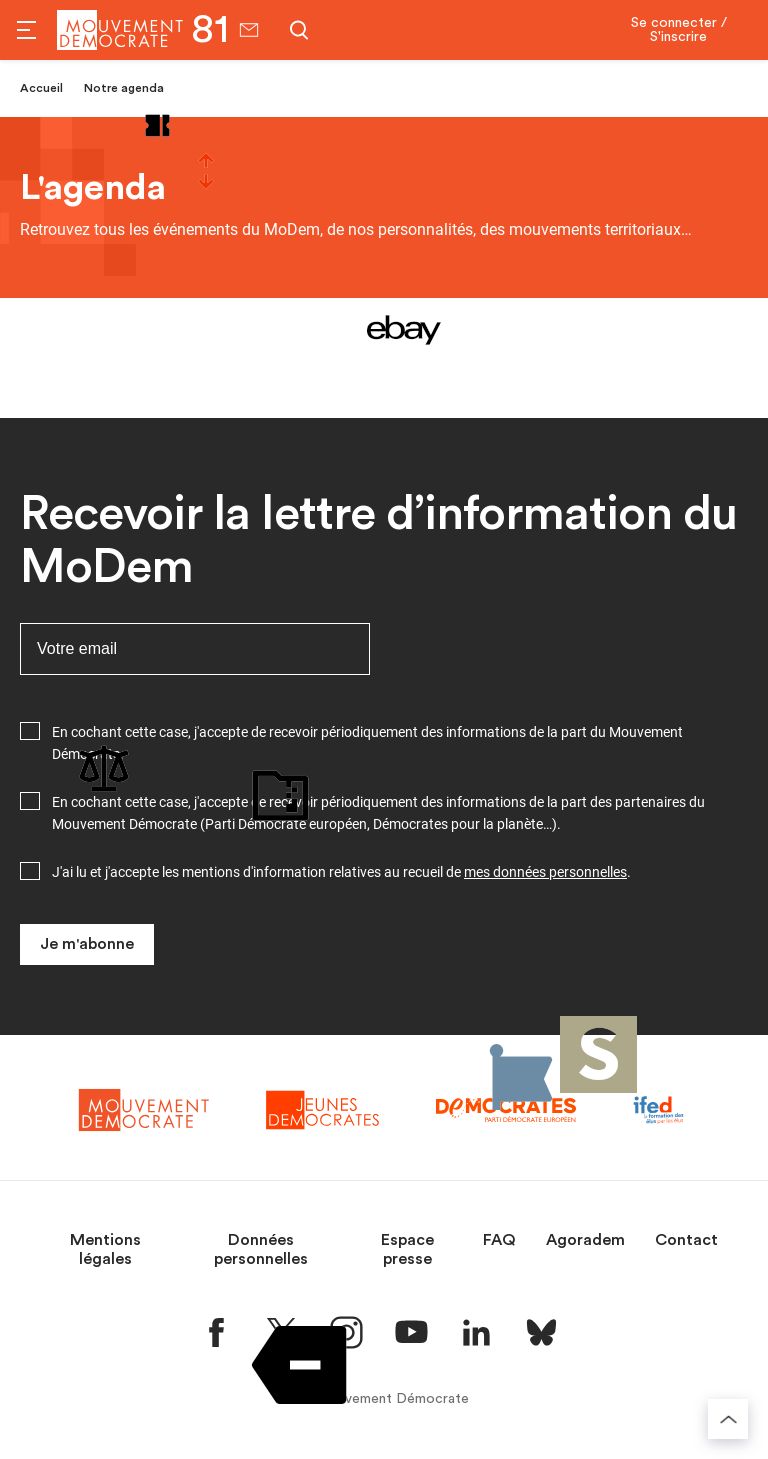 This screenshot has height=1459, width=768. Describe the element at coordinates (303, 1365) in the screenshot. I see `delete the last character entered` at that location.